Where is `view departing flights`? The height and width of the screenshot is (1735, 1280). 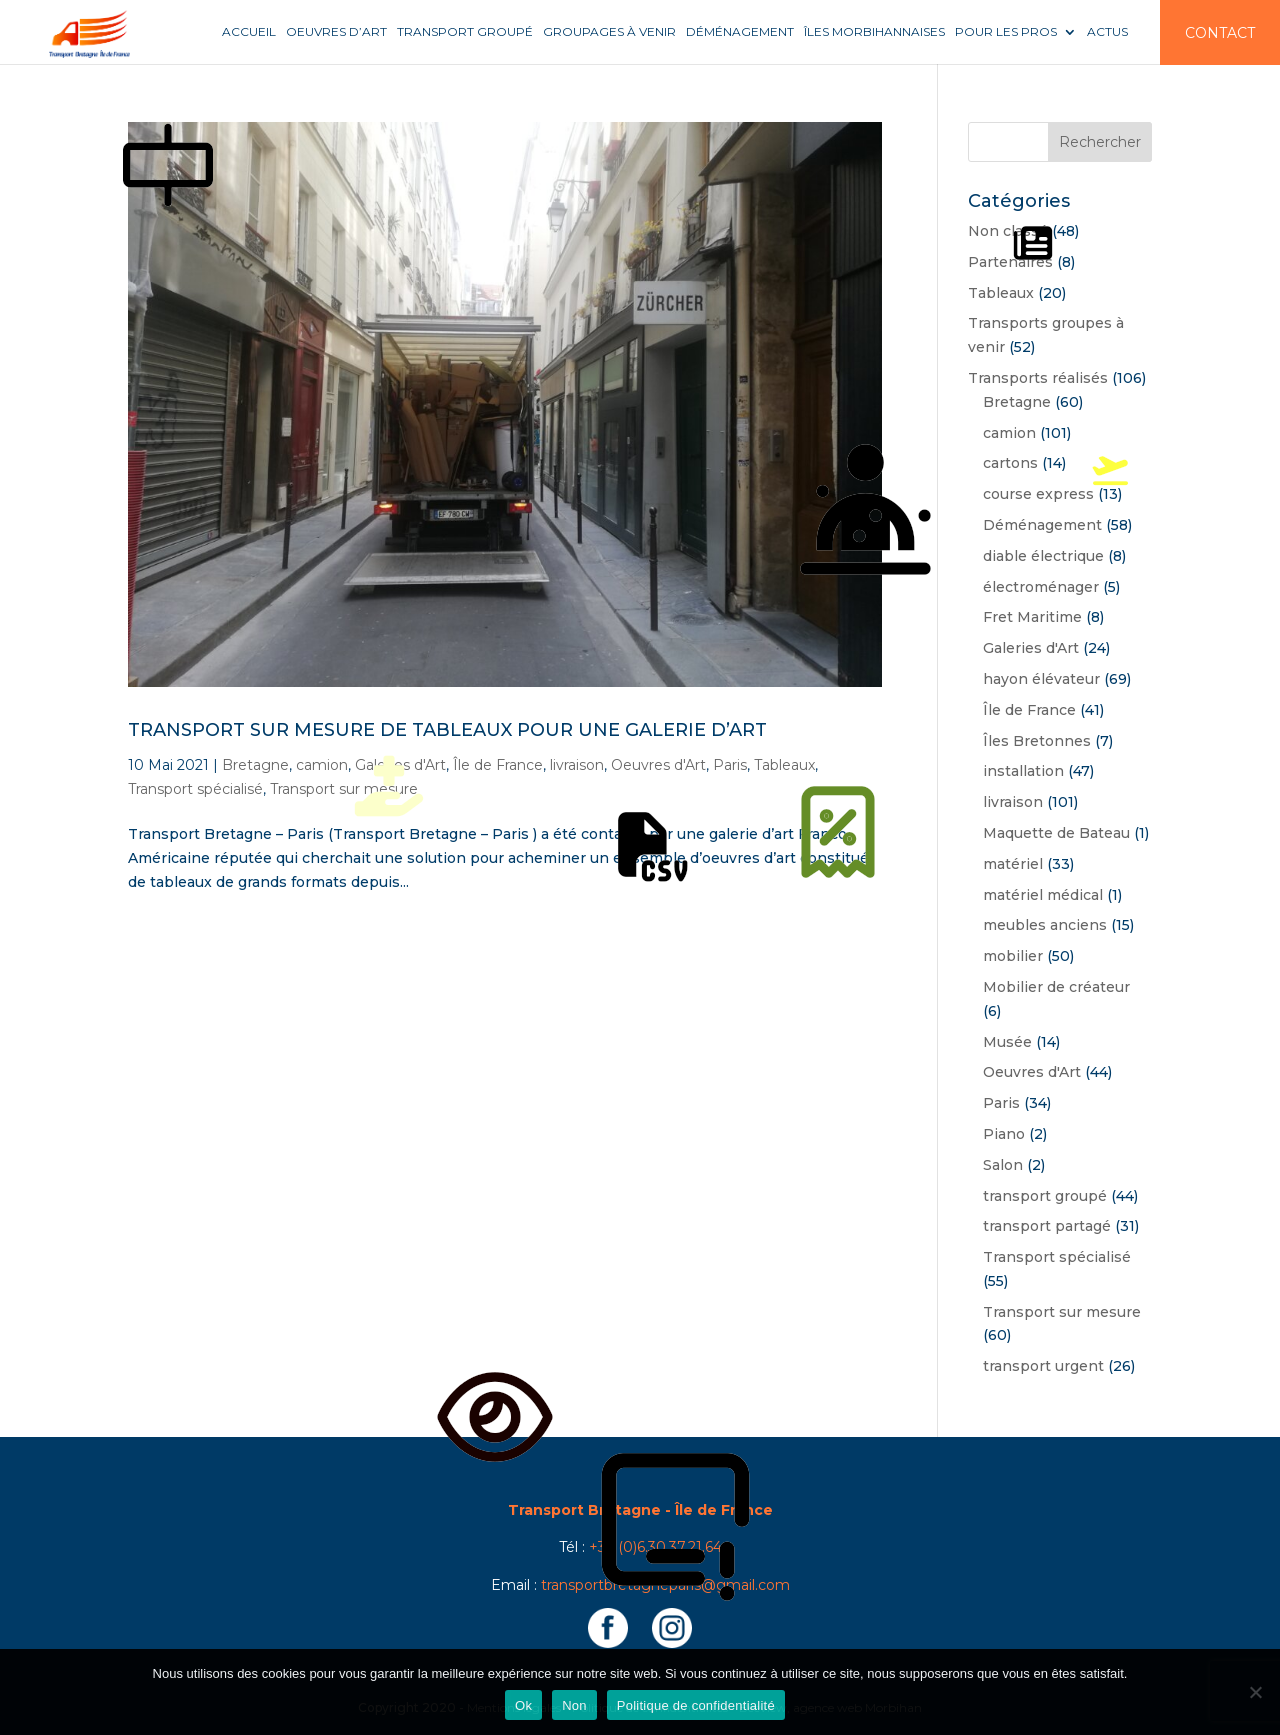
view departing flights is located at coordinates (1110, 469).